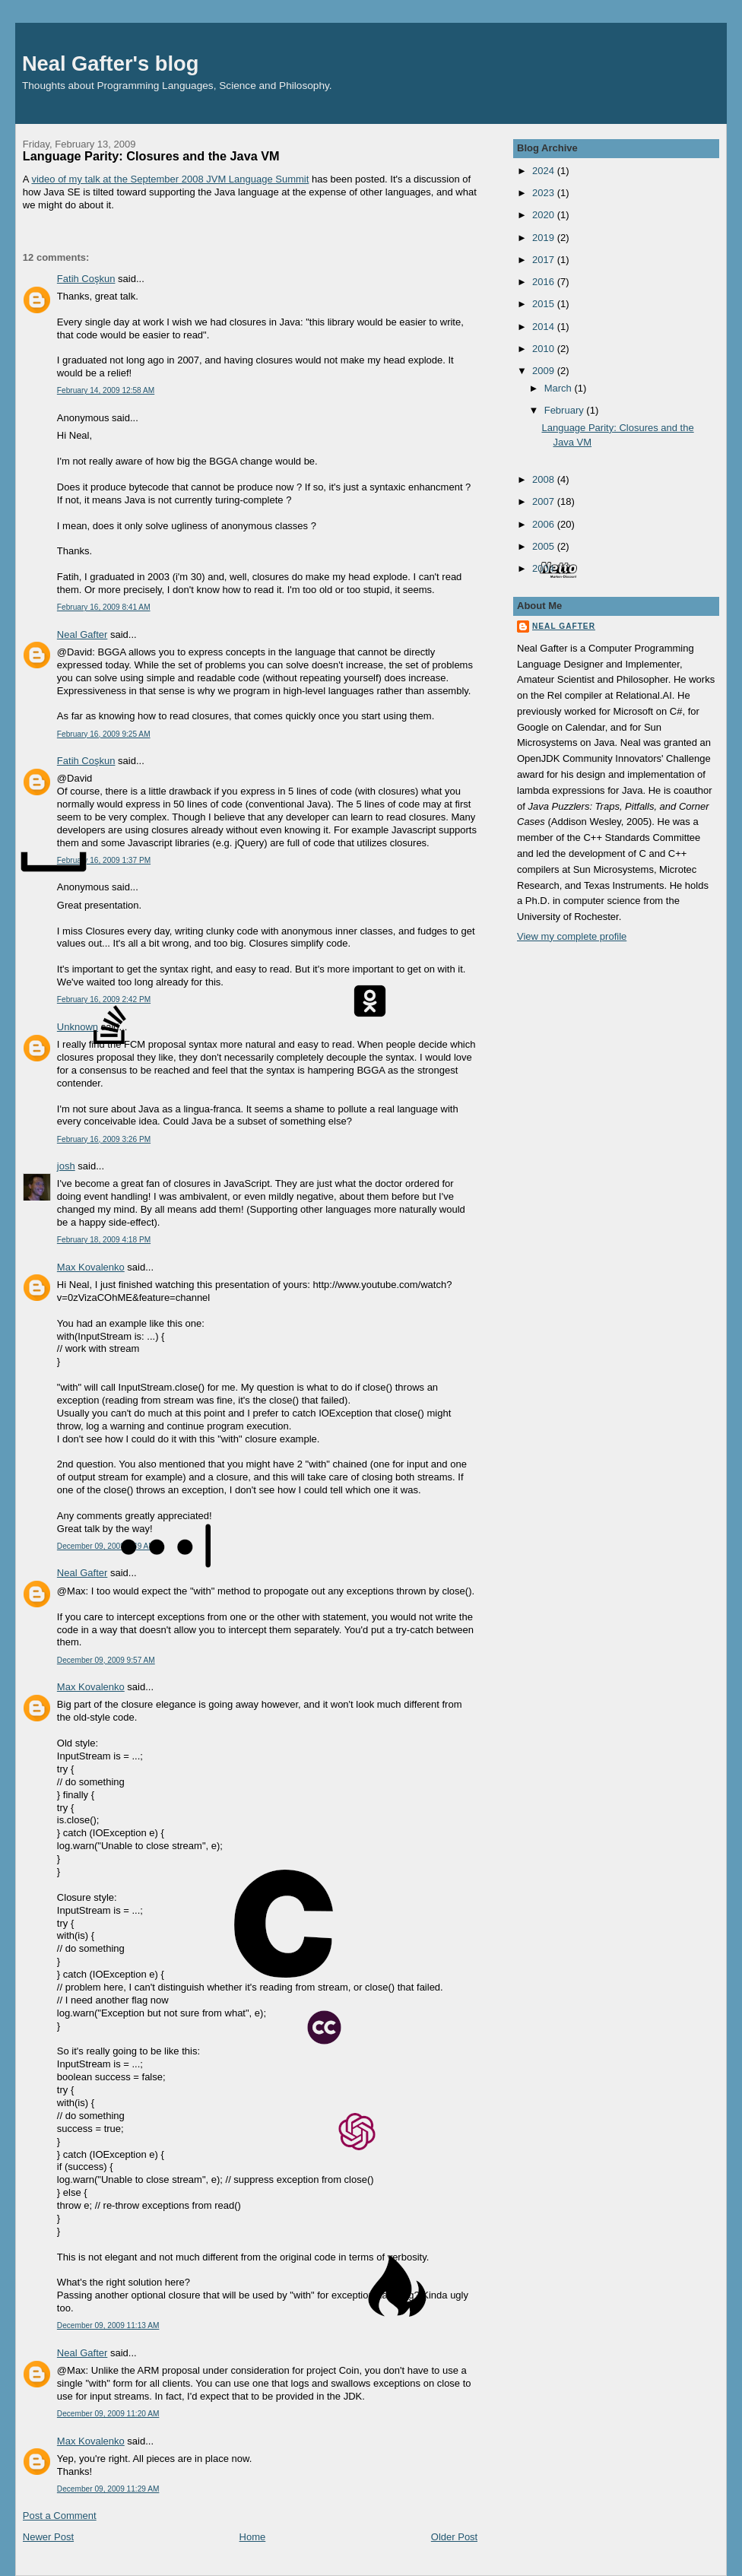 This screenshot has width=742, height=2576. What do you see at coordinates (109, 1024) in the screenshot?
I see `visit stack overflow for programming help` at bounding box center [109, 1024].